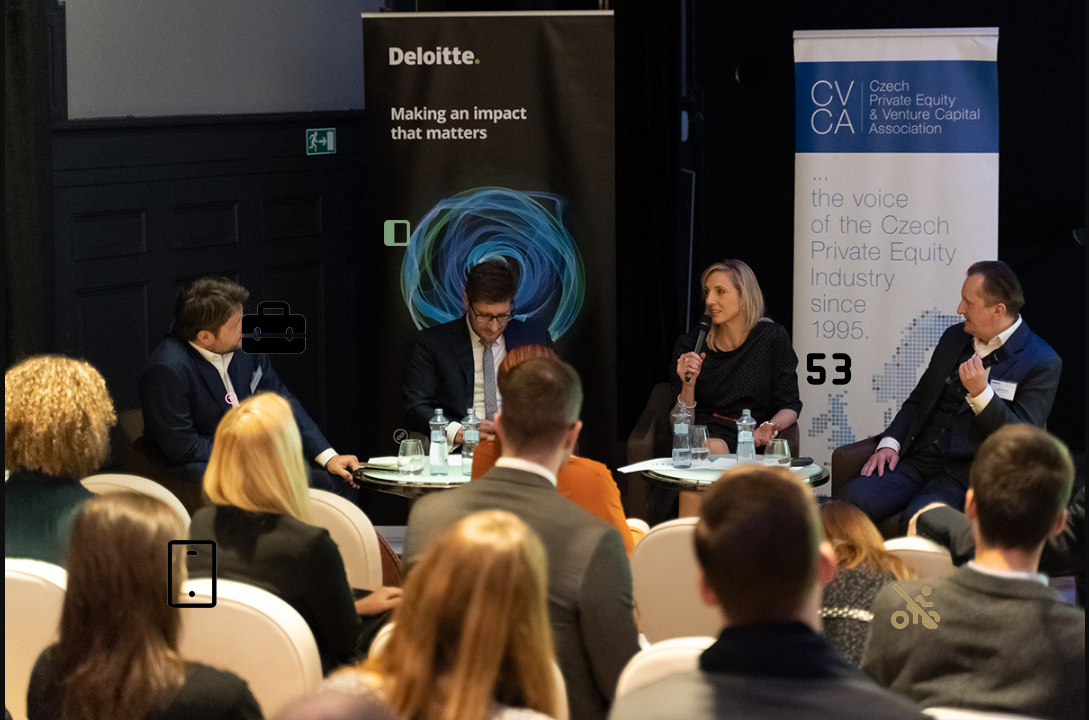 The image size is (1089, 720). Describe the element at coordinates (915, 606) in the screenshot. I see `bike rental or sharing unavailable` at that location.